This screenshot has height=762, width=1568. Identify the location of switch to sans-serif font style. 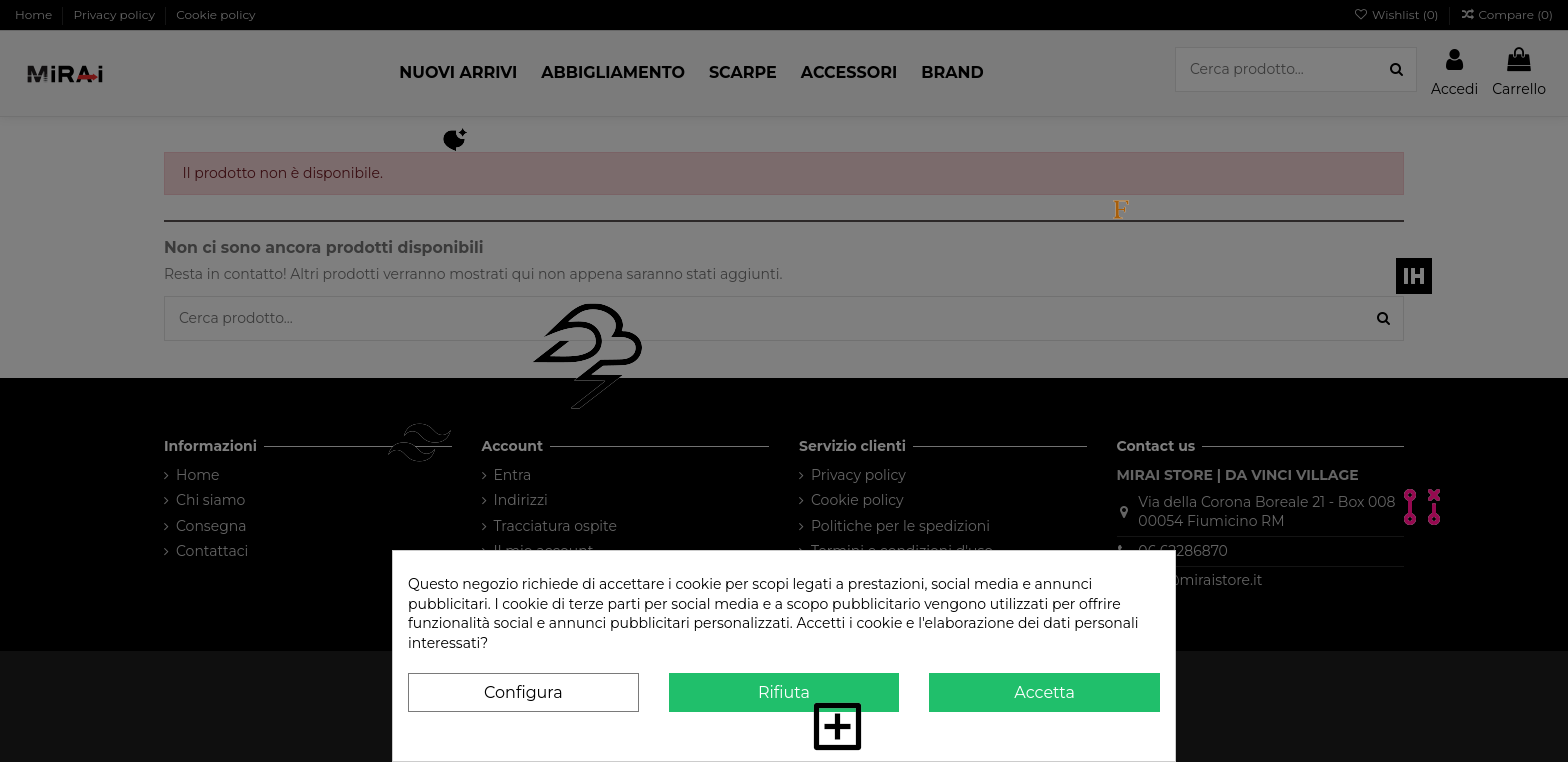
(1121, 209).